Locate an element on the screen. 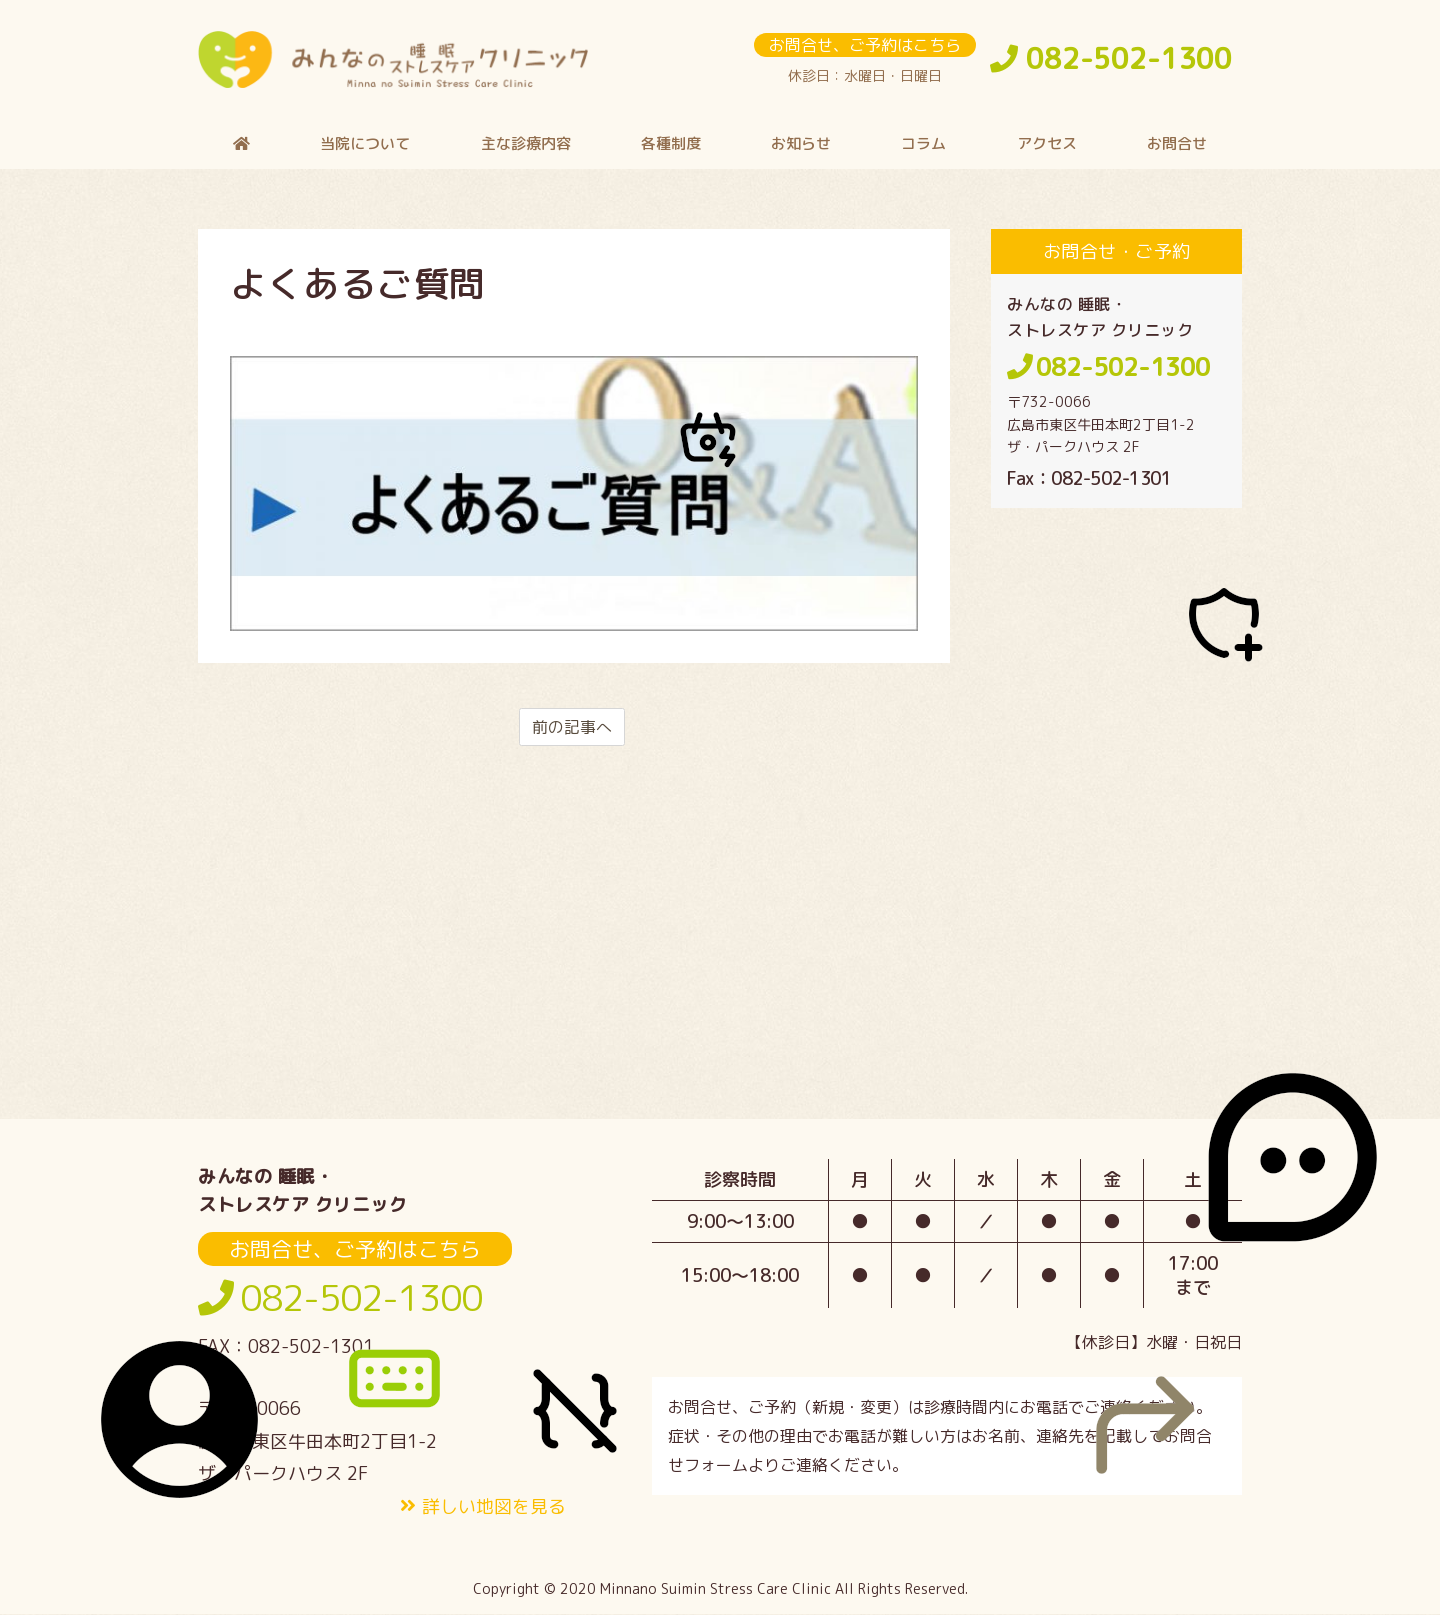  add new security protection is located at coordinates (1224, 623).